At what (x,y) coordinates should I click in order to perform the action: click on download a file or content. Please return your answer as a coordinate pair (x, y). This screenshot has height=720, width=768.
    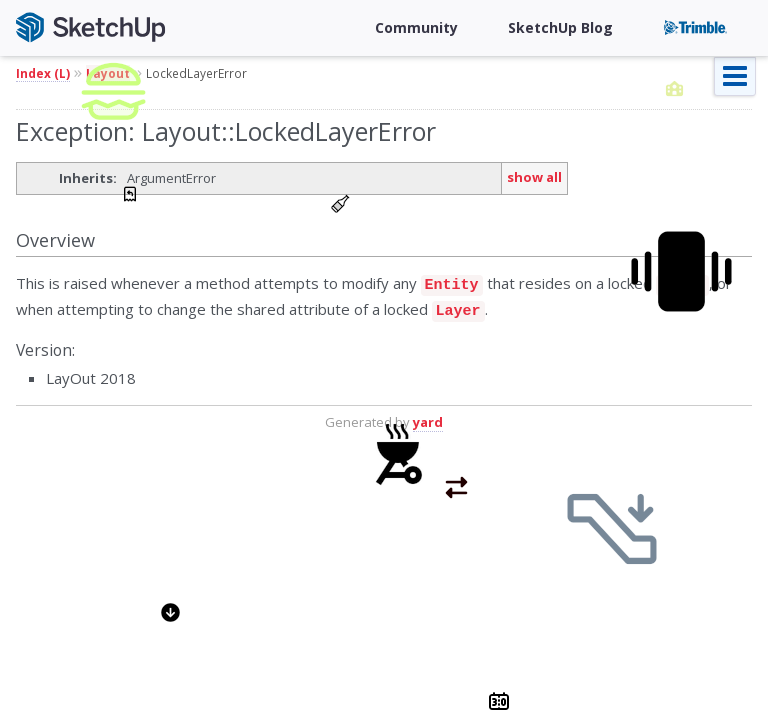
    Looking at the image, I should click on (170, 612).